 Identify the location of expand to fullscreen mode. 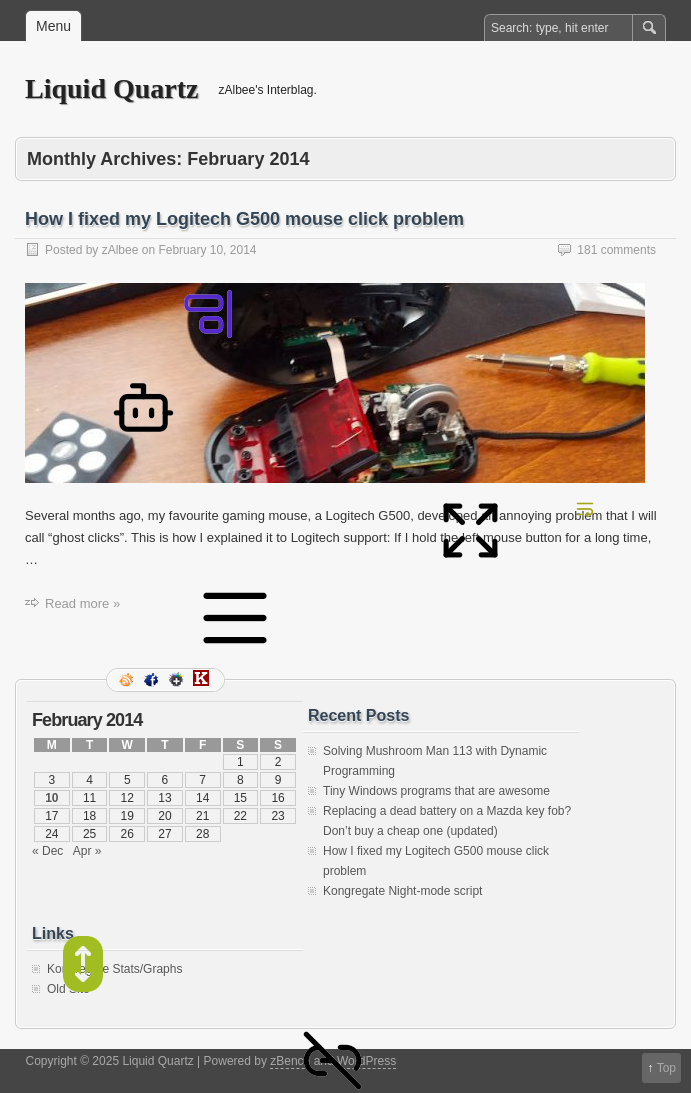
(470, 530).